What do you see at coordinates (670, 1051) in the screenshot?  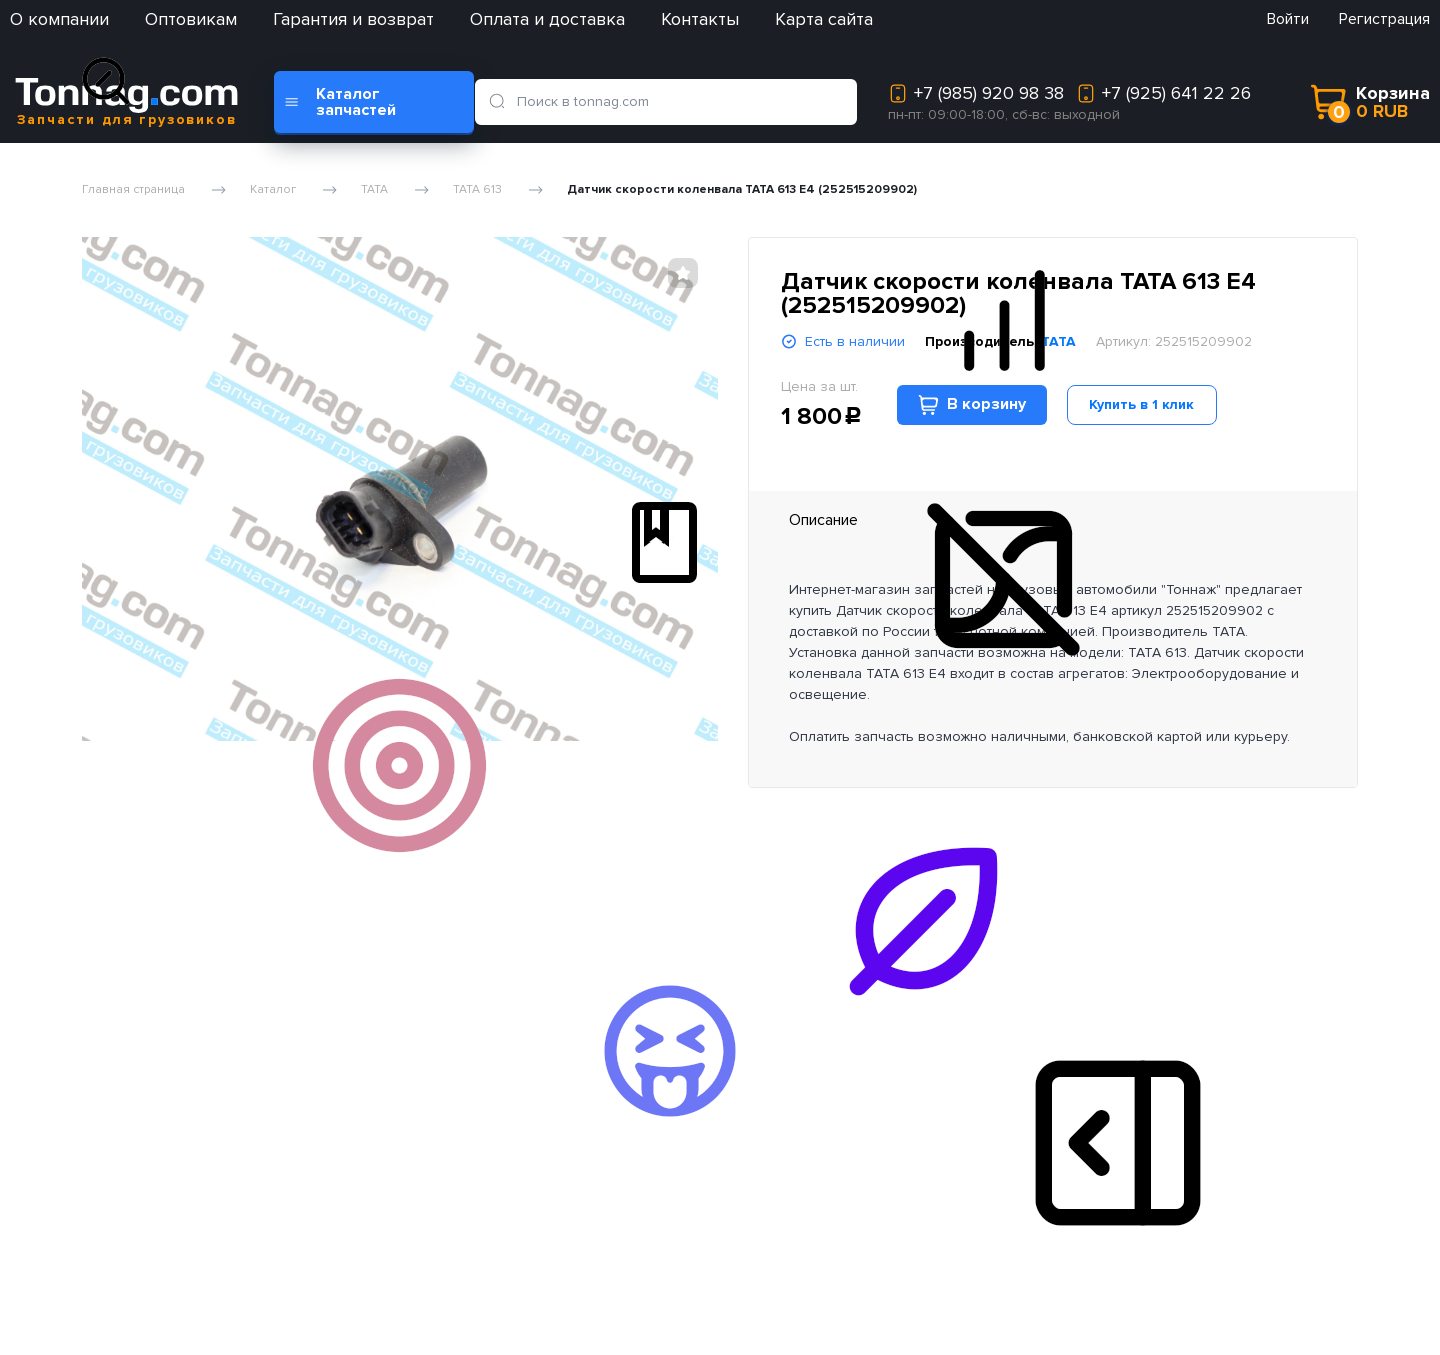 I see `add a silly or playful emoji reaction` at bounding box center [670, 1051].